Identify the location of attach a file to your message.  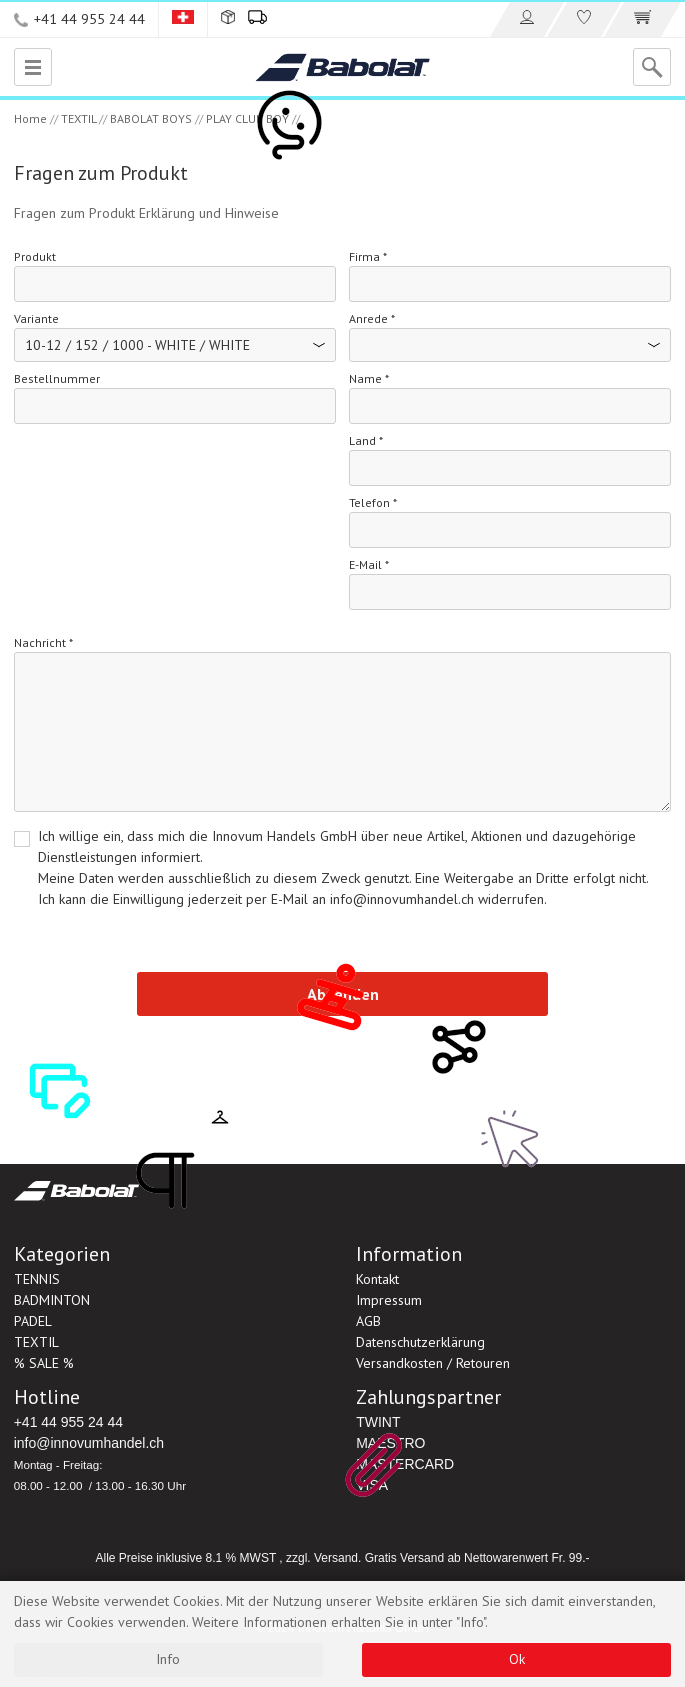
(375, 1465).